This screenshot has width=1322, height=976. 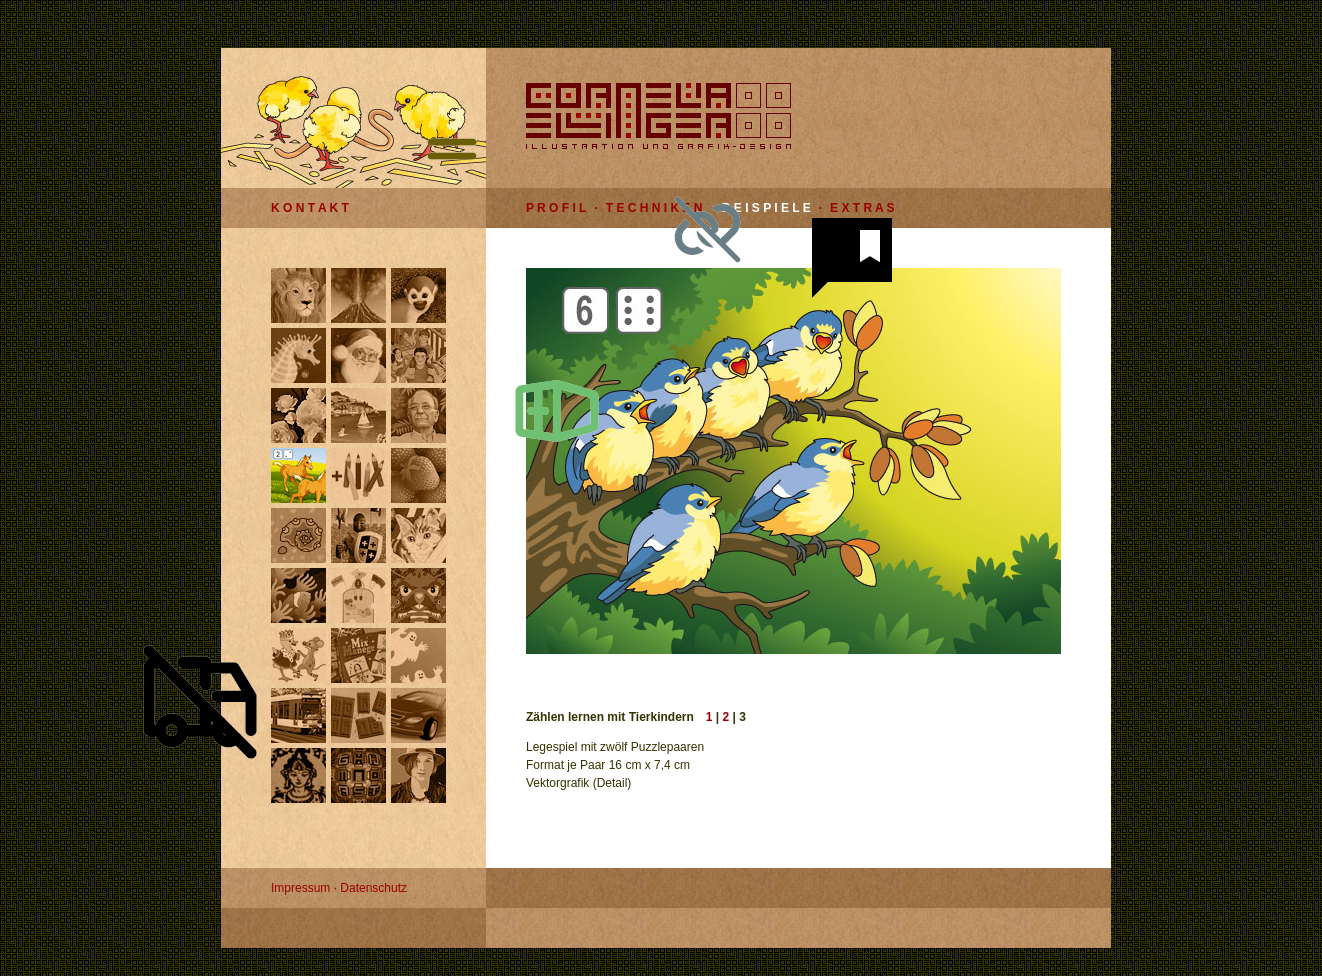 What do you see at coordinates (557, 411) in the screenshot?
I see `view shipping or freight details` at bounding box center [557, 411].